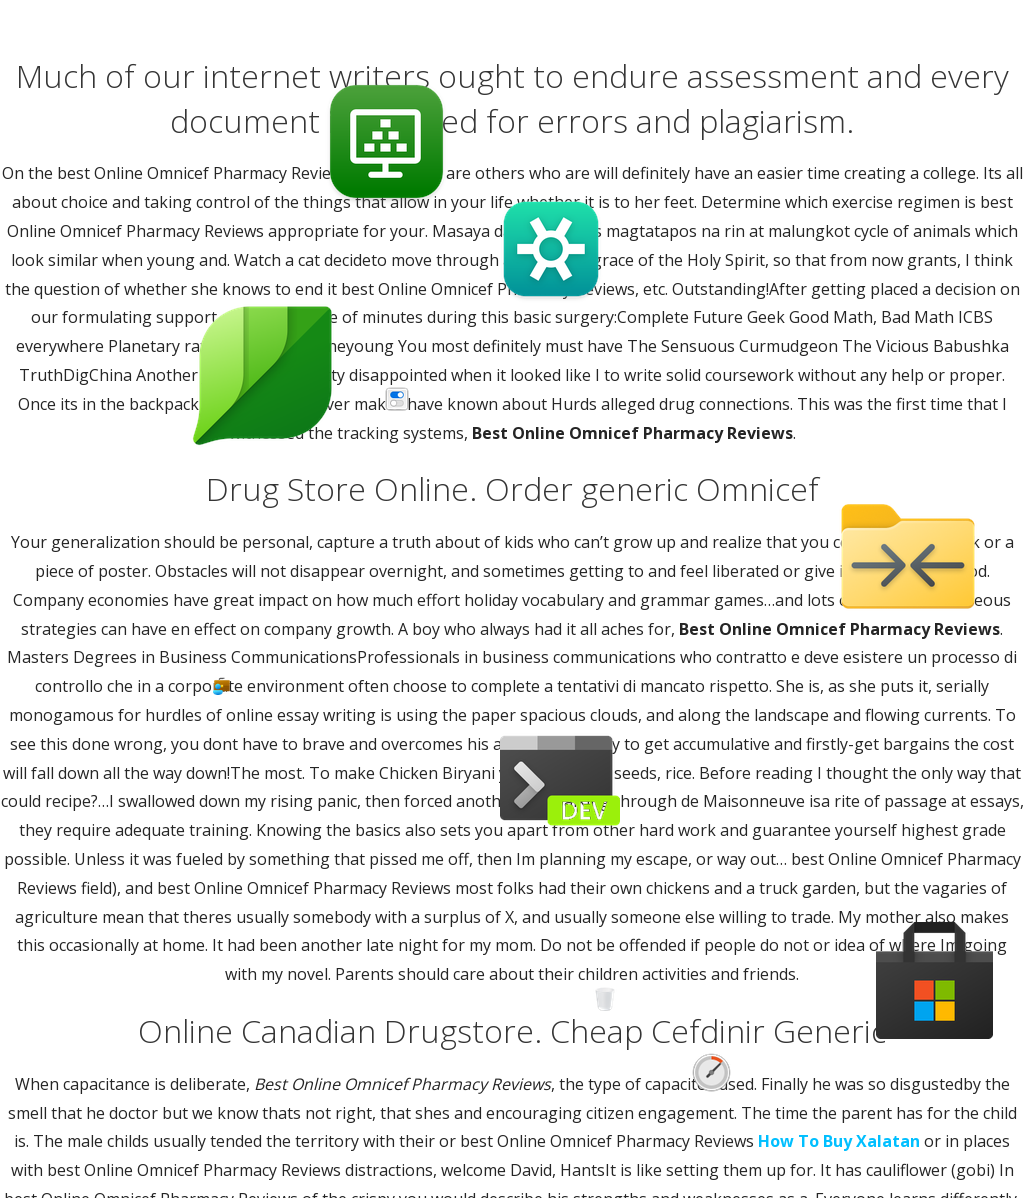  Describe the element at coordinates (222, 686) in the screenshot. I see `access your work profile or business account` at that location.